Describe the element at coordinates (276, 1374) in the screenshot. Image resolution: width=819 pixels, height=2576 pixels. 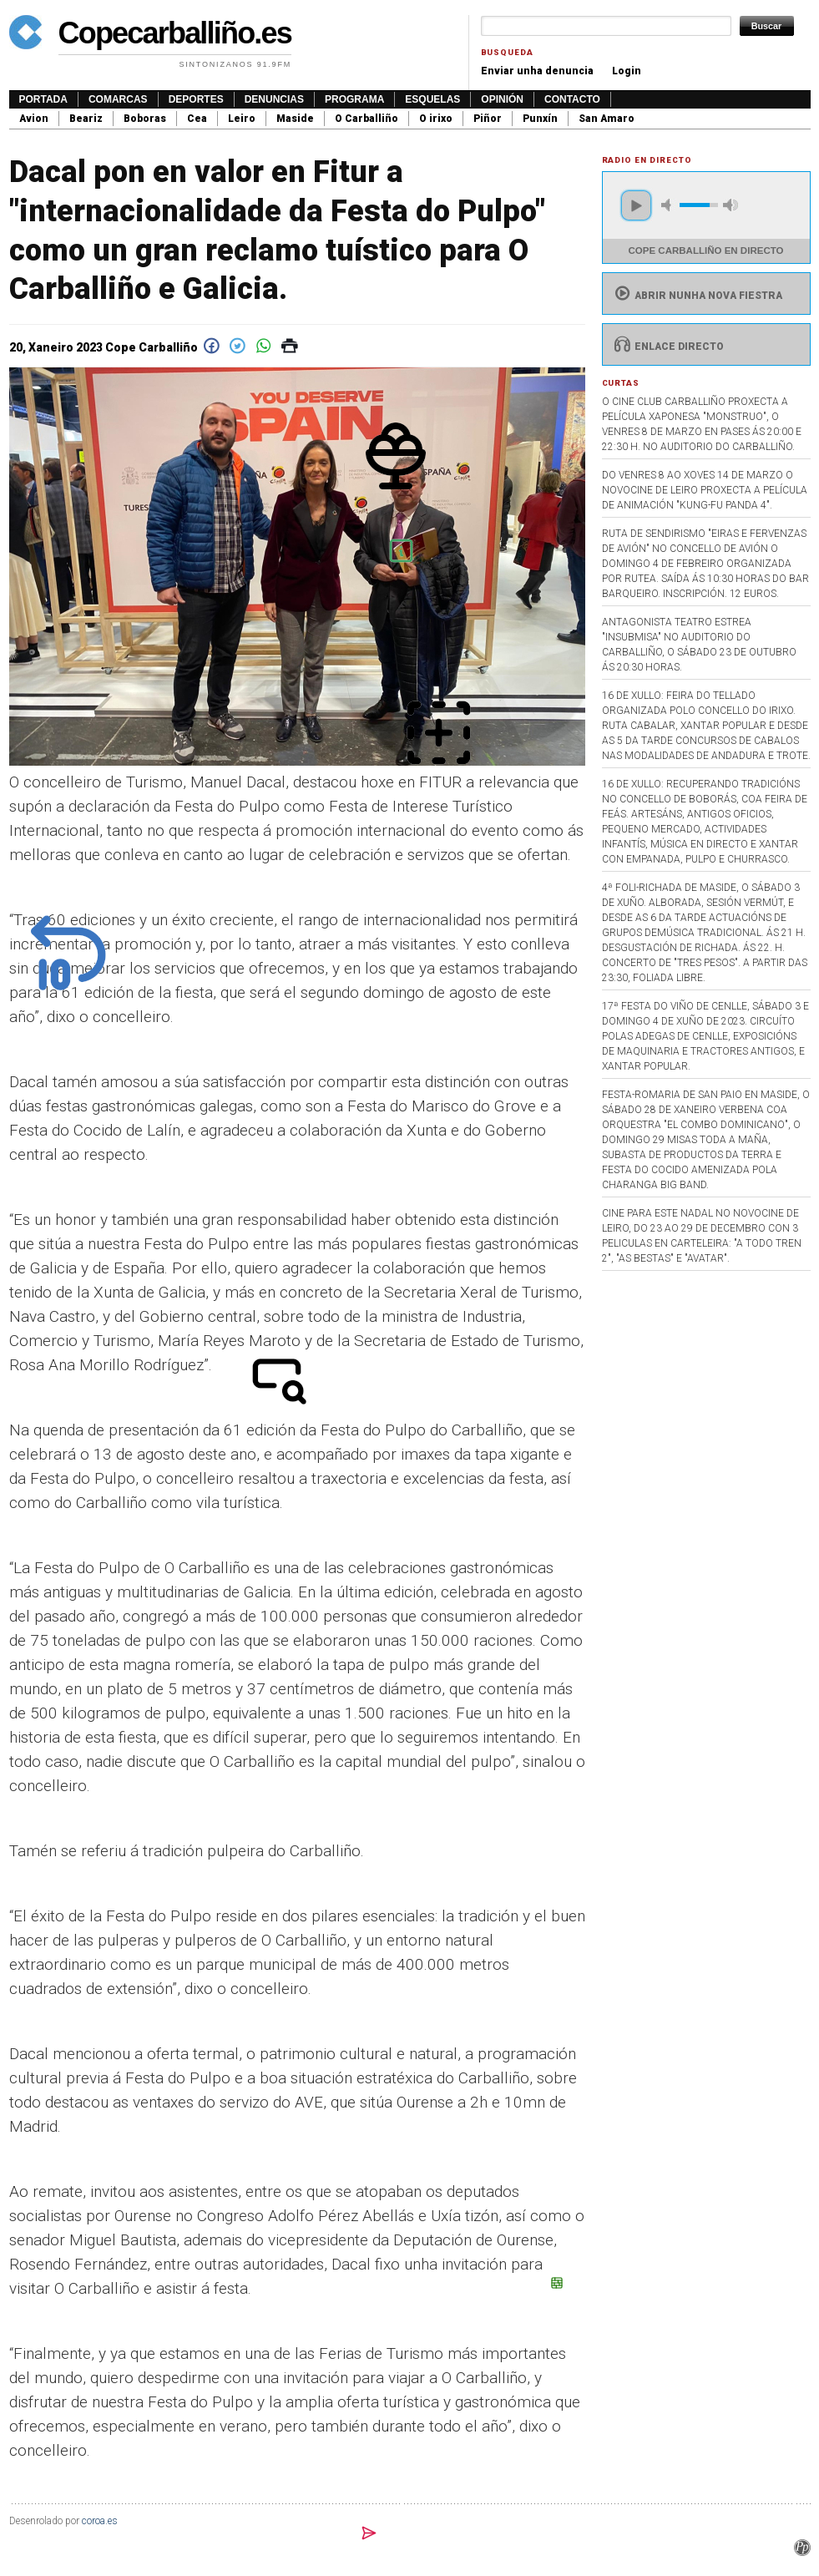
I see `search within an input field` at that location.